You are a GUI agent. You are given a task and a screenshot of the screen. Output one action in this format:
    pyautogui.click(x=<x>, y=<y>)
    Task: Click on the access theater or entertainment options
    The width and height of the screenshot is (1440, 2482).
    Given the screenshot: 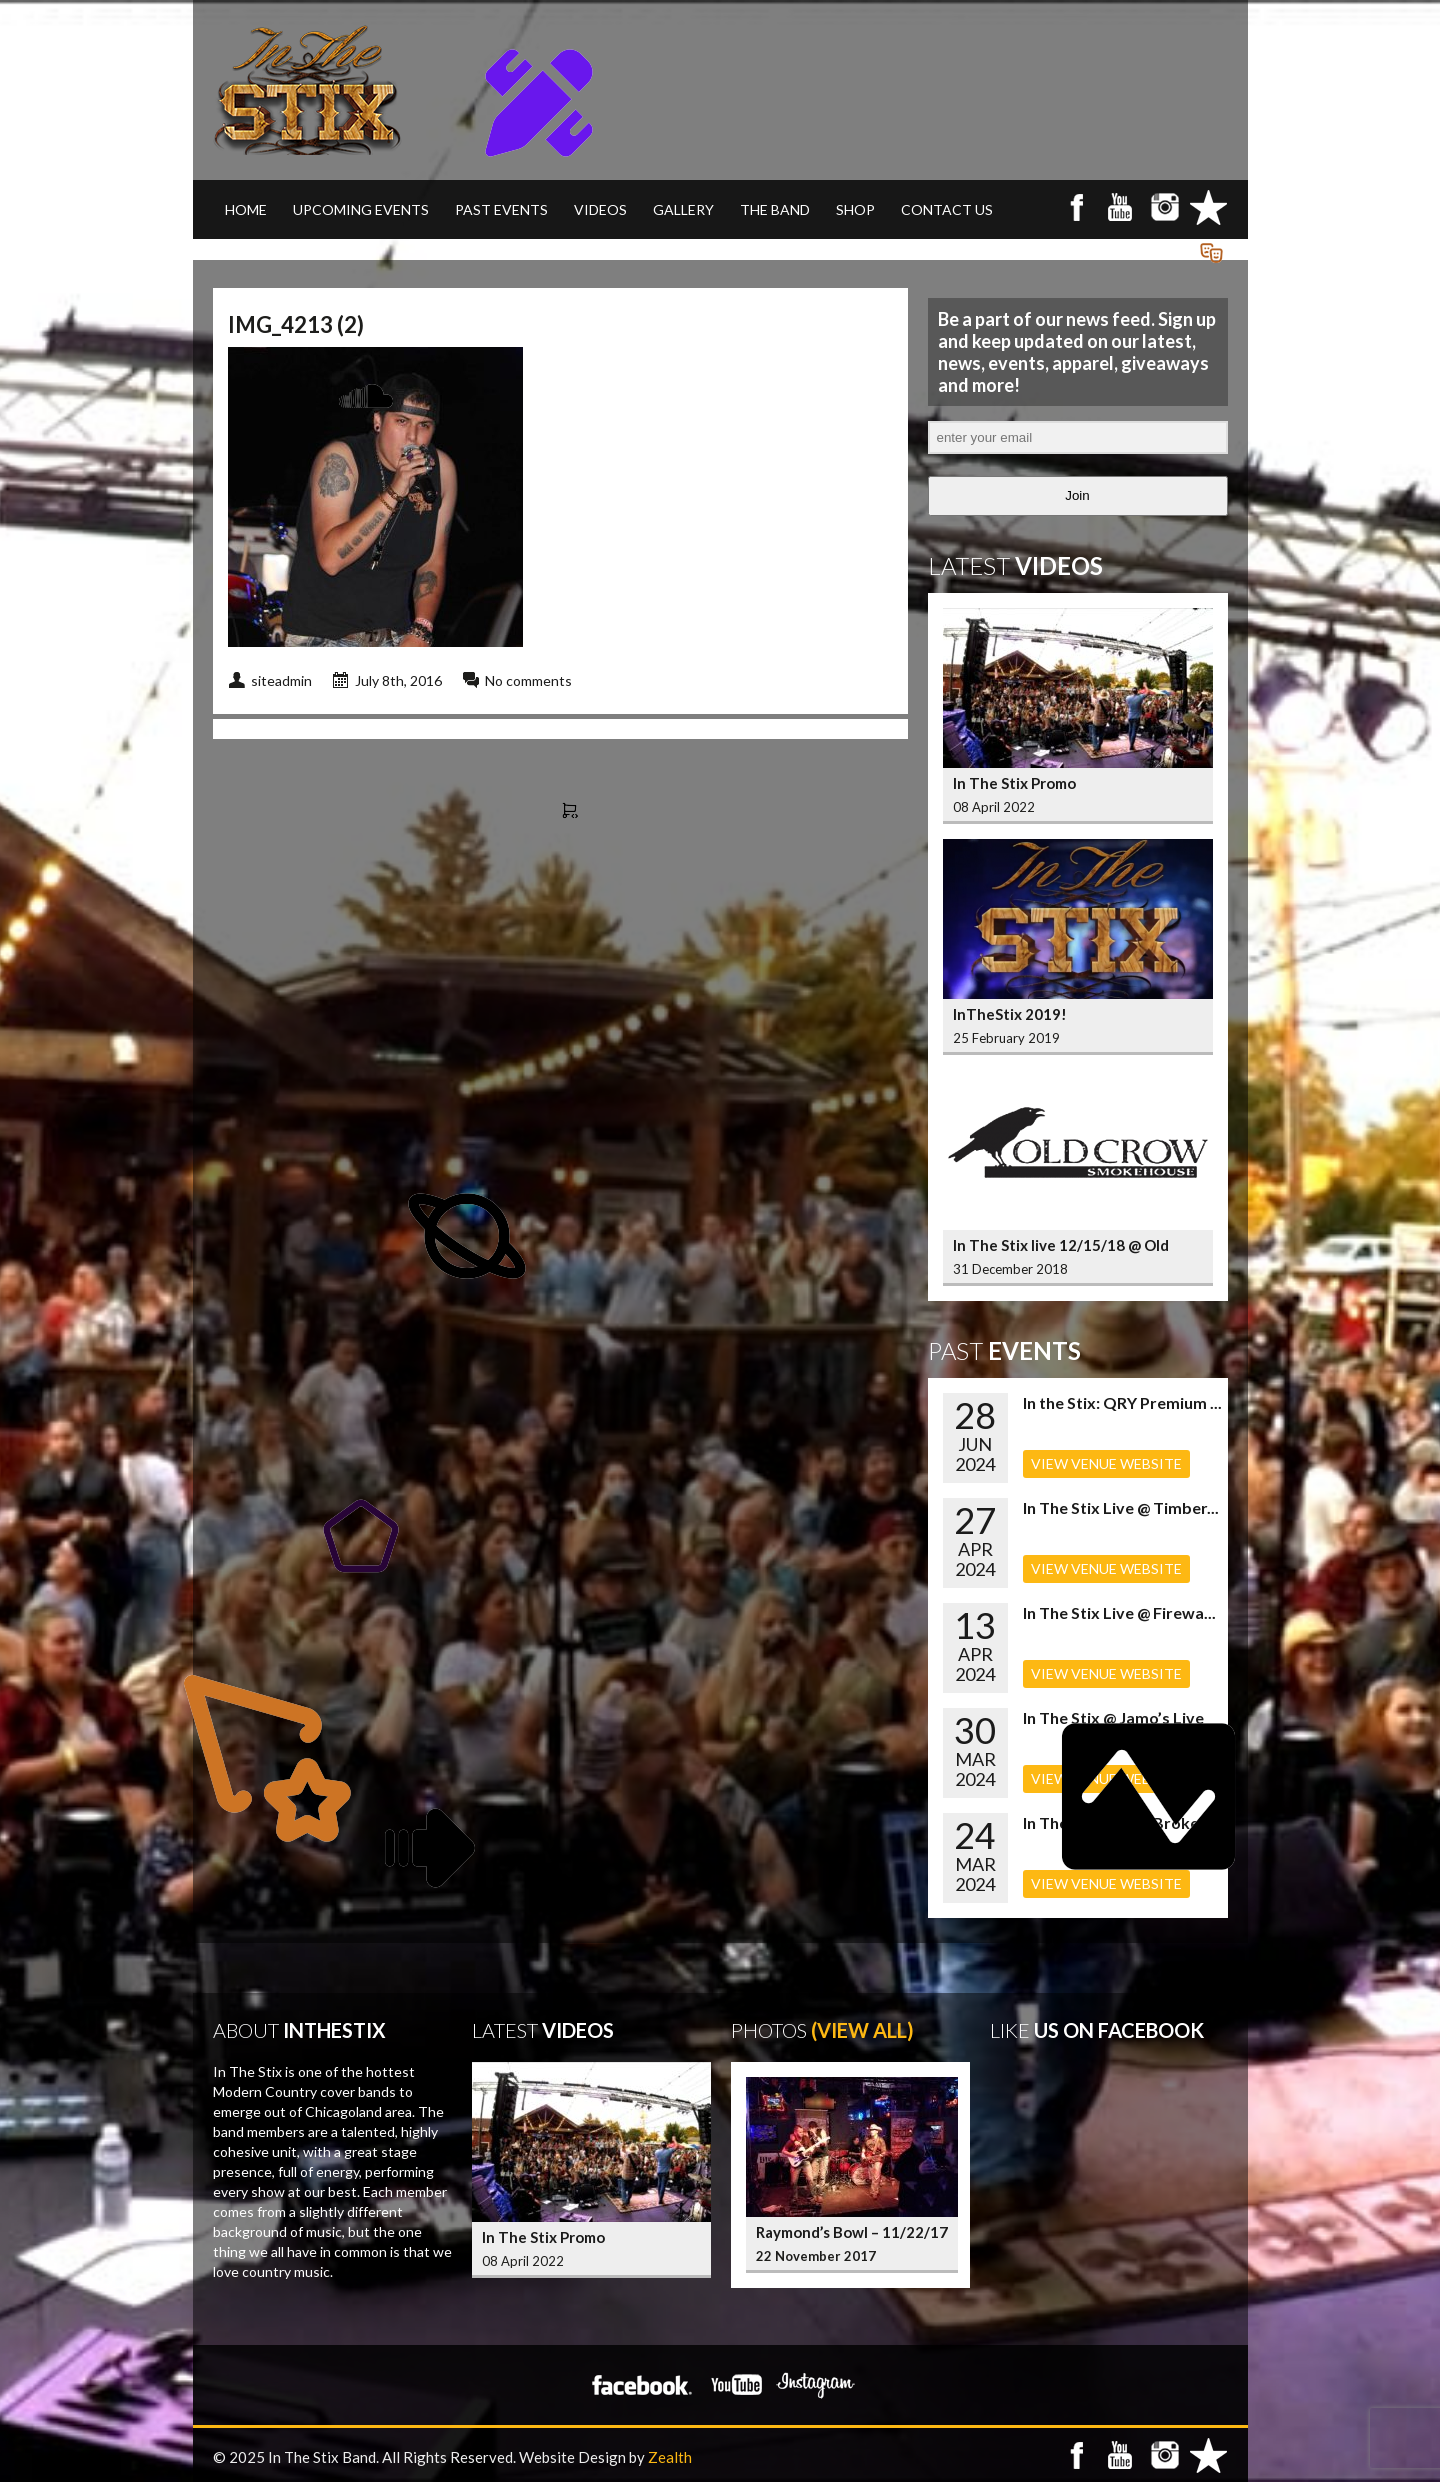 What is the action you would take?
    pyautogui.click(x=1211, y=252)
    